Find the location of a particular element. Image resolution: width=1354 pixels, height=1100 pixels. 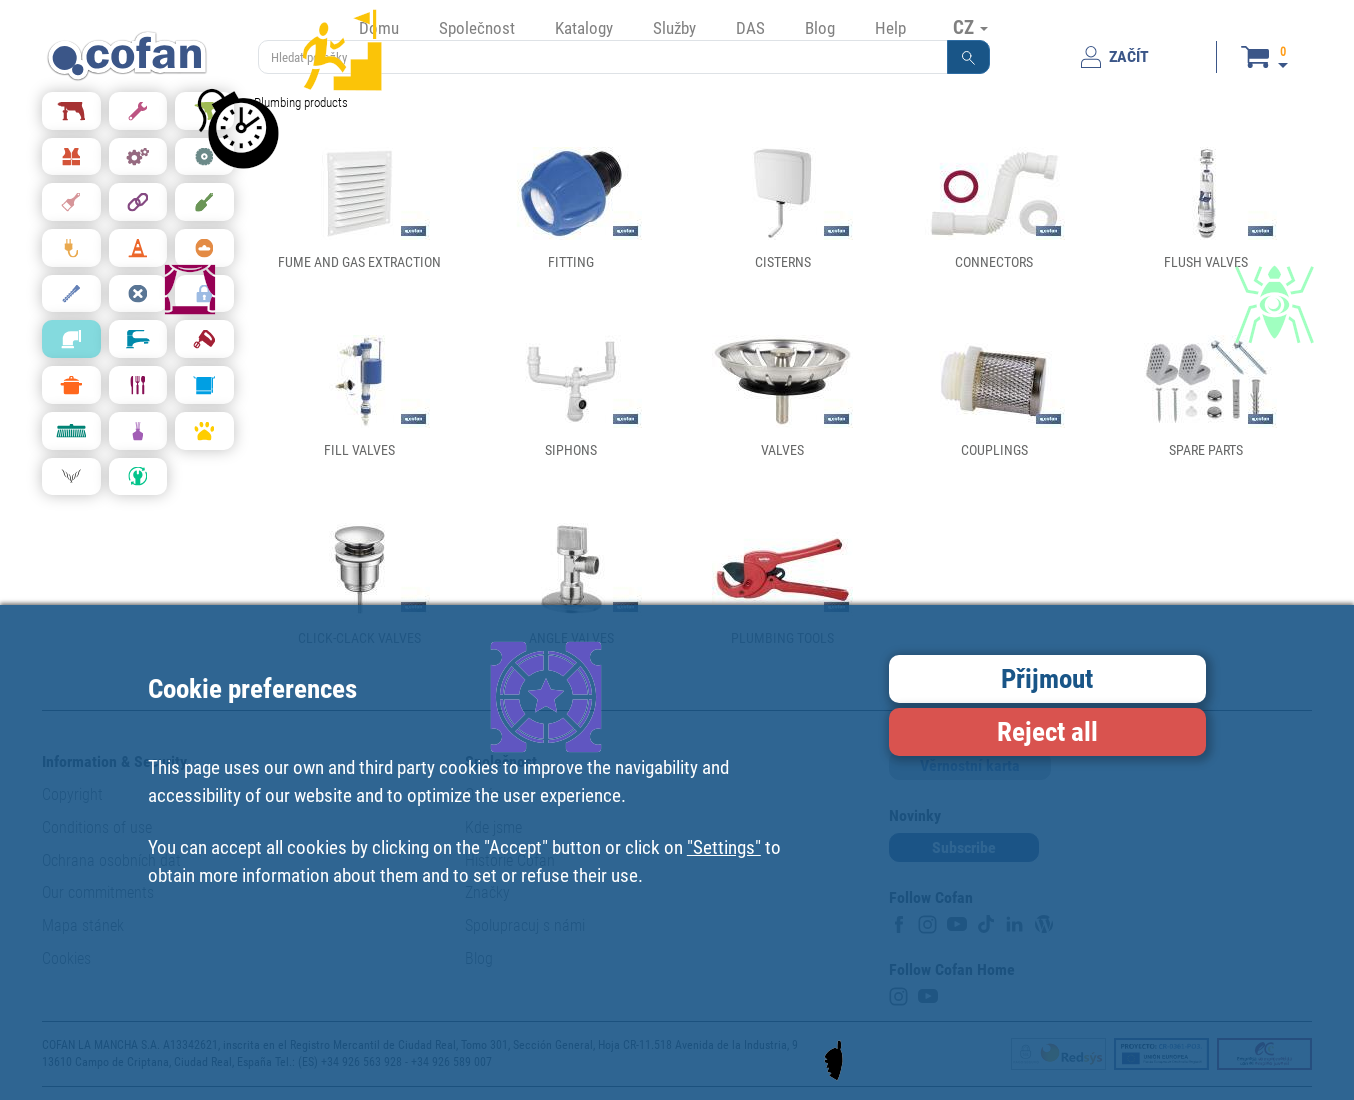

track progress toward a goal is located at coordinates (340, 49).